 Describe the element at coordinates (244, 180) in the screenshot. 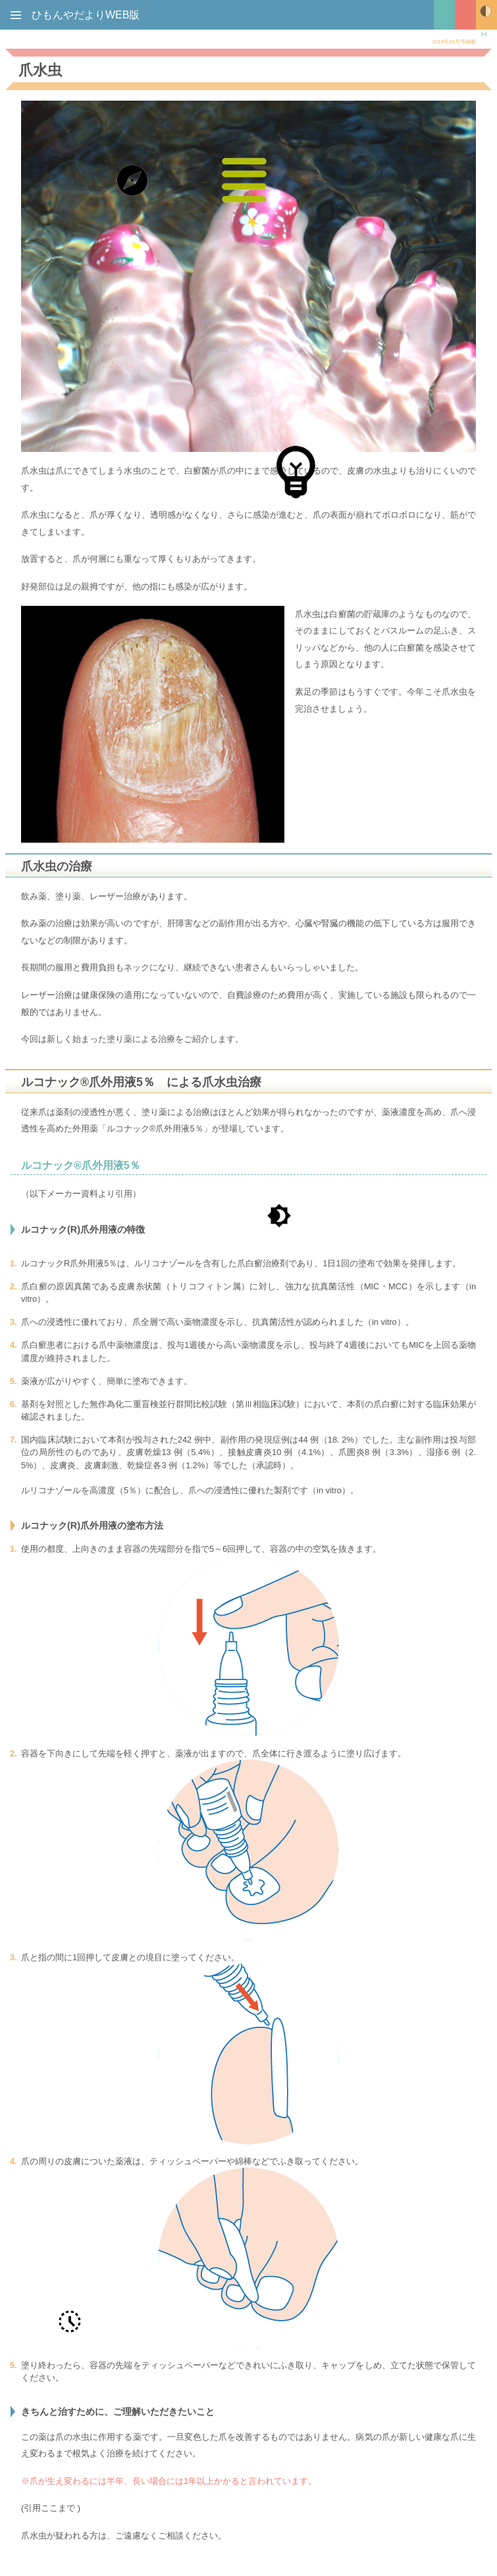

I see `justify text alignment` at that location.